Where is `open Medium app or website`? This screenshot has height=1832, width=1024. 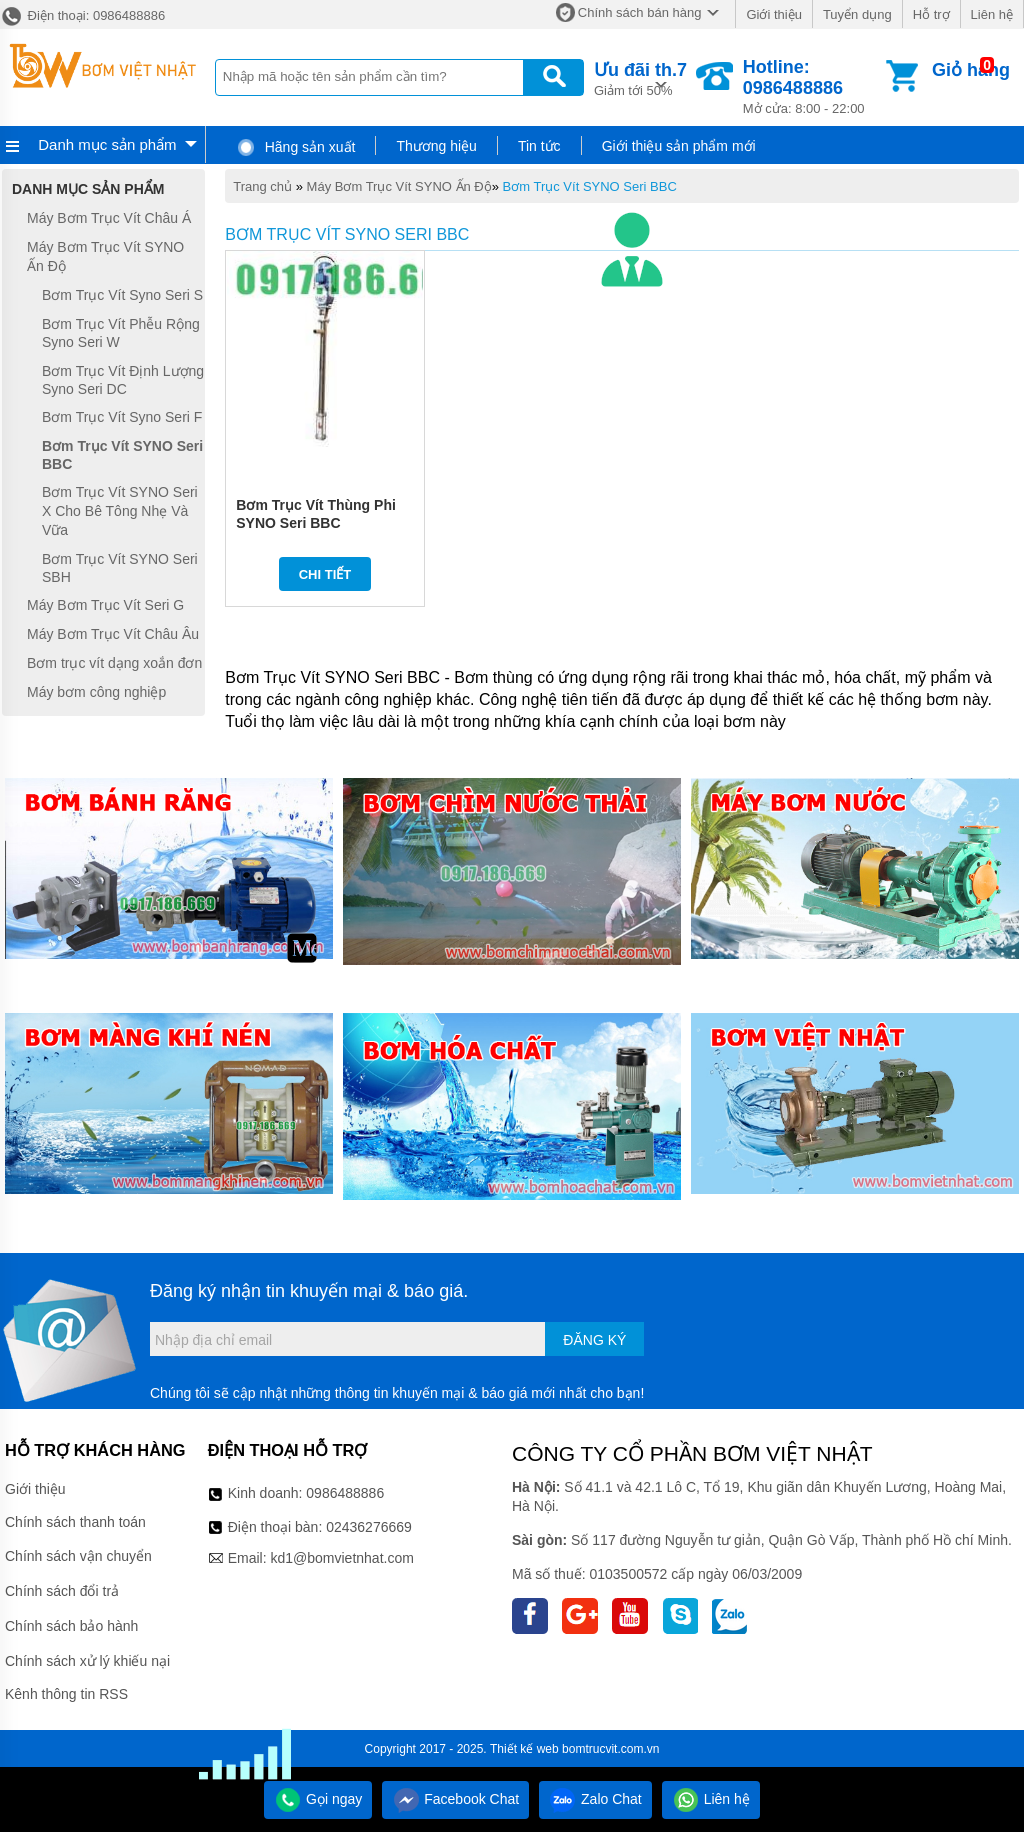
open Medium app or website is located at coordinates (302, 948).